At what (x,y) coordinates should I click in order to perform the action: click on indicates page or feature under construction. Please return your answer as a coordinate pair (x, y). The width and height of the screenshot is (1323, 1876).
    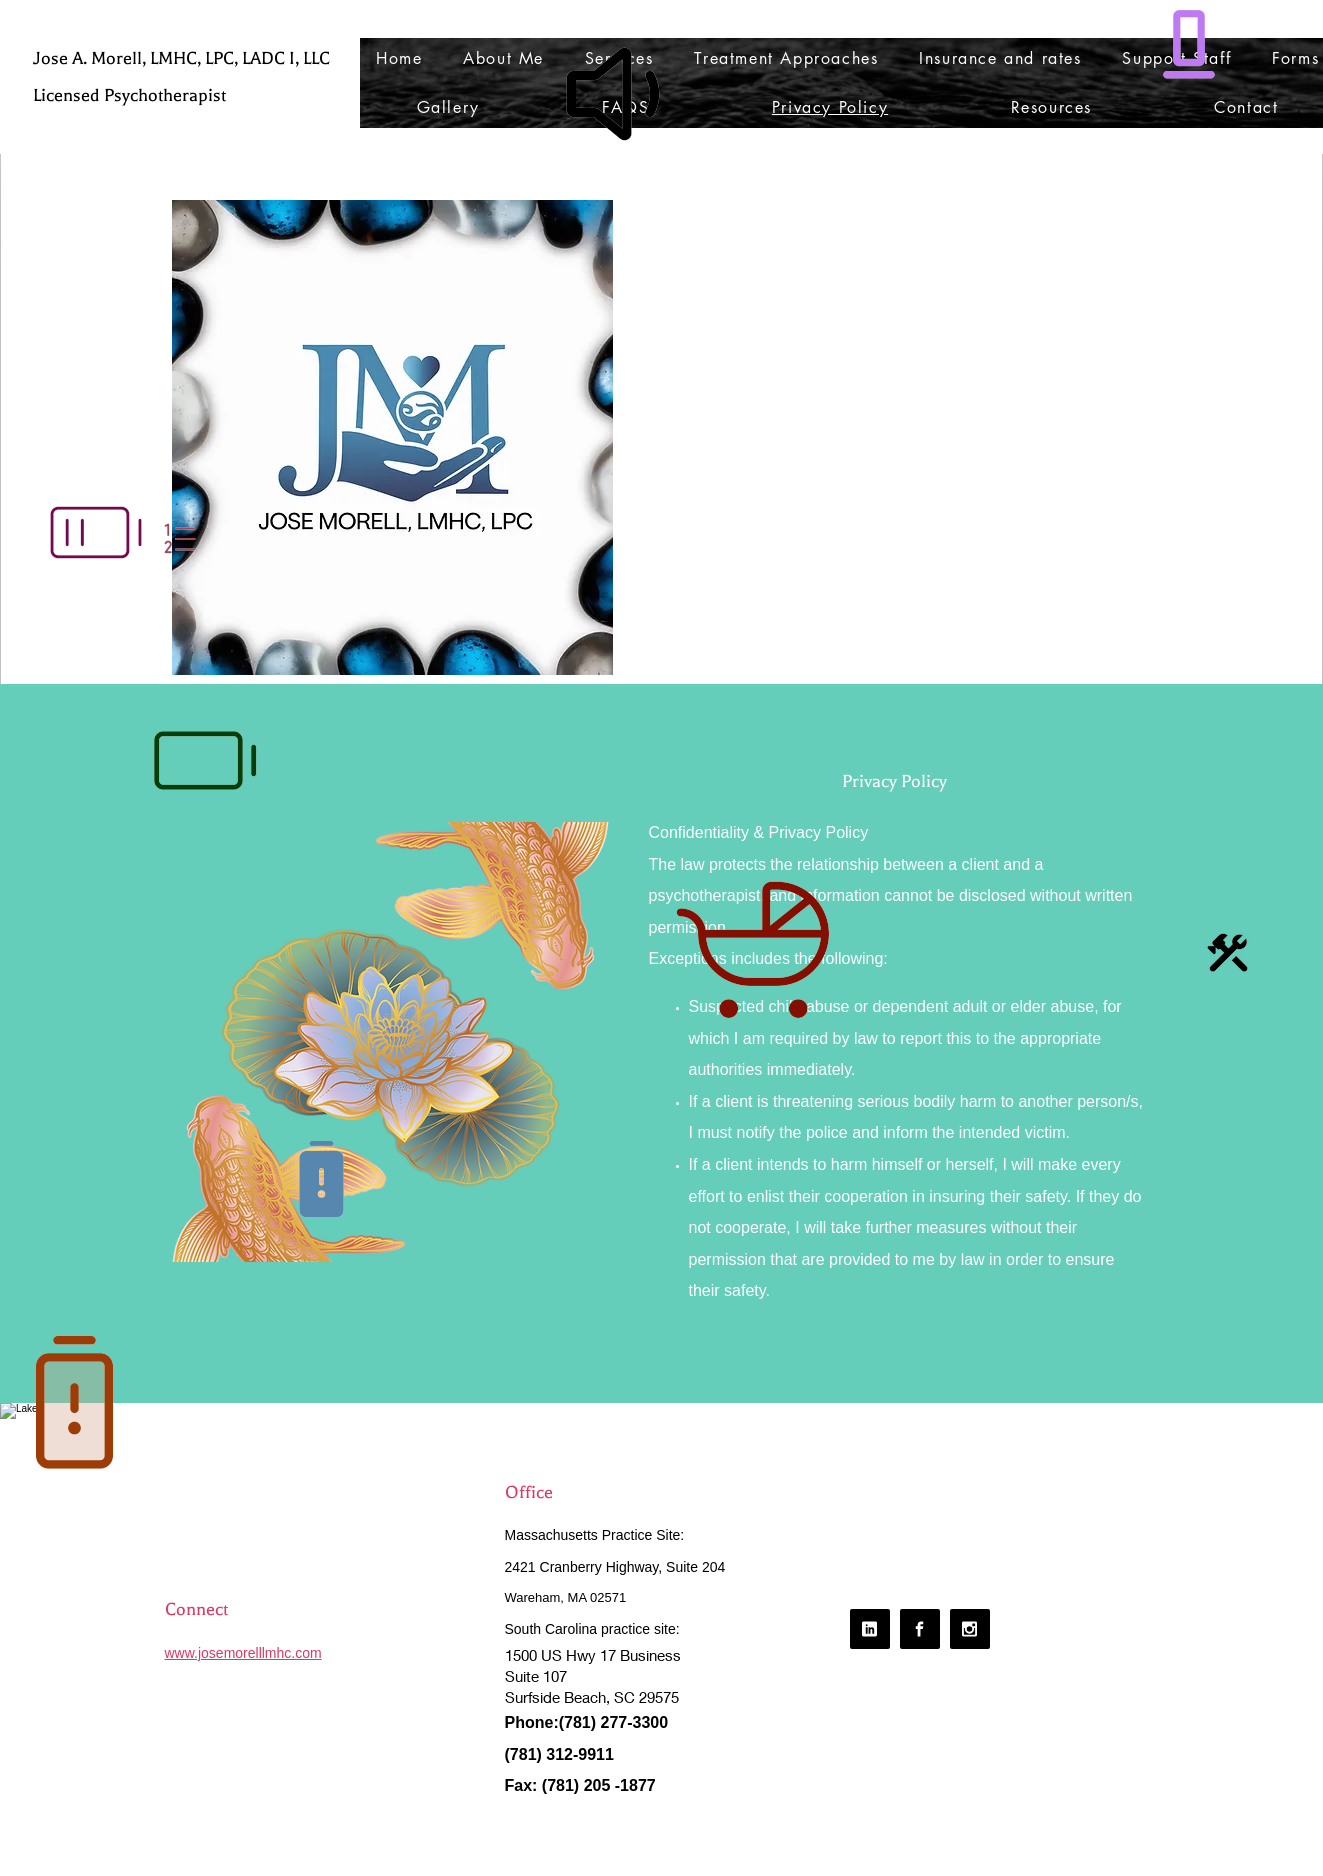
    Looking at the image, I should click on (1227, 953).